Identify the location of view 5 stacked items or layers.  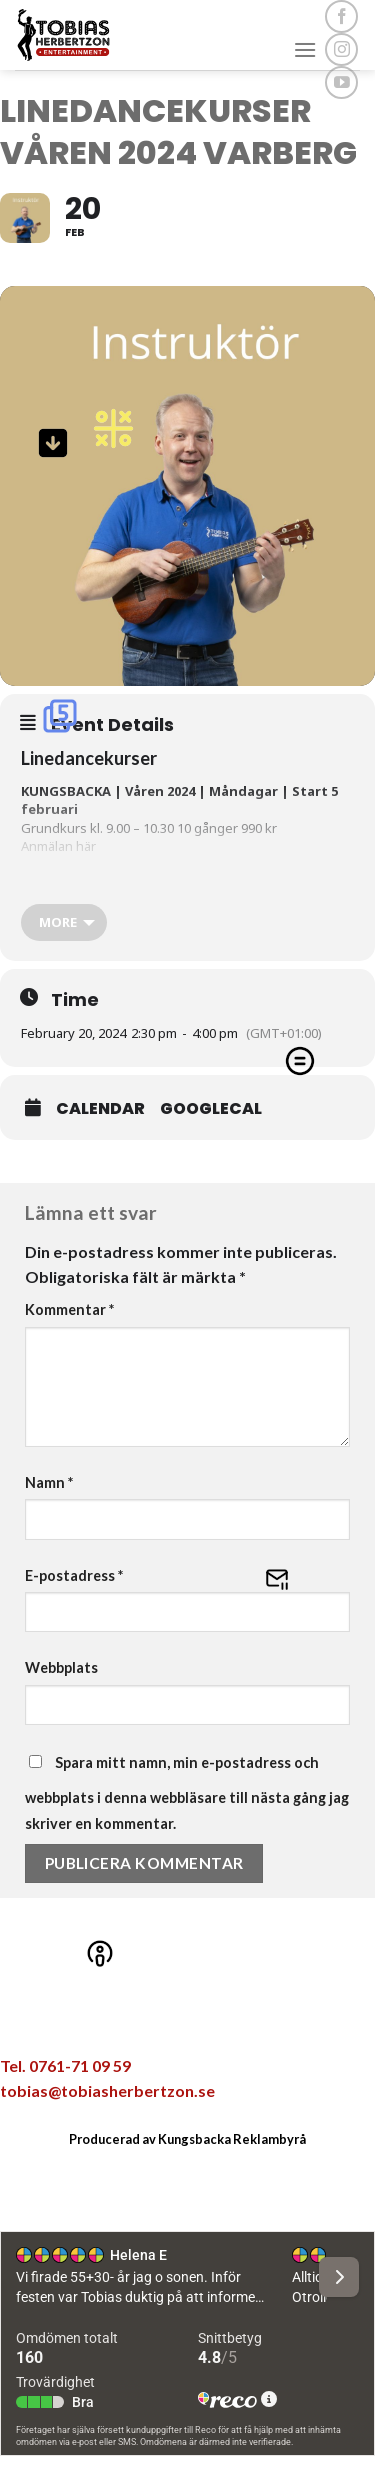
(60, 716).